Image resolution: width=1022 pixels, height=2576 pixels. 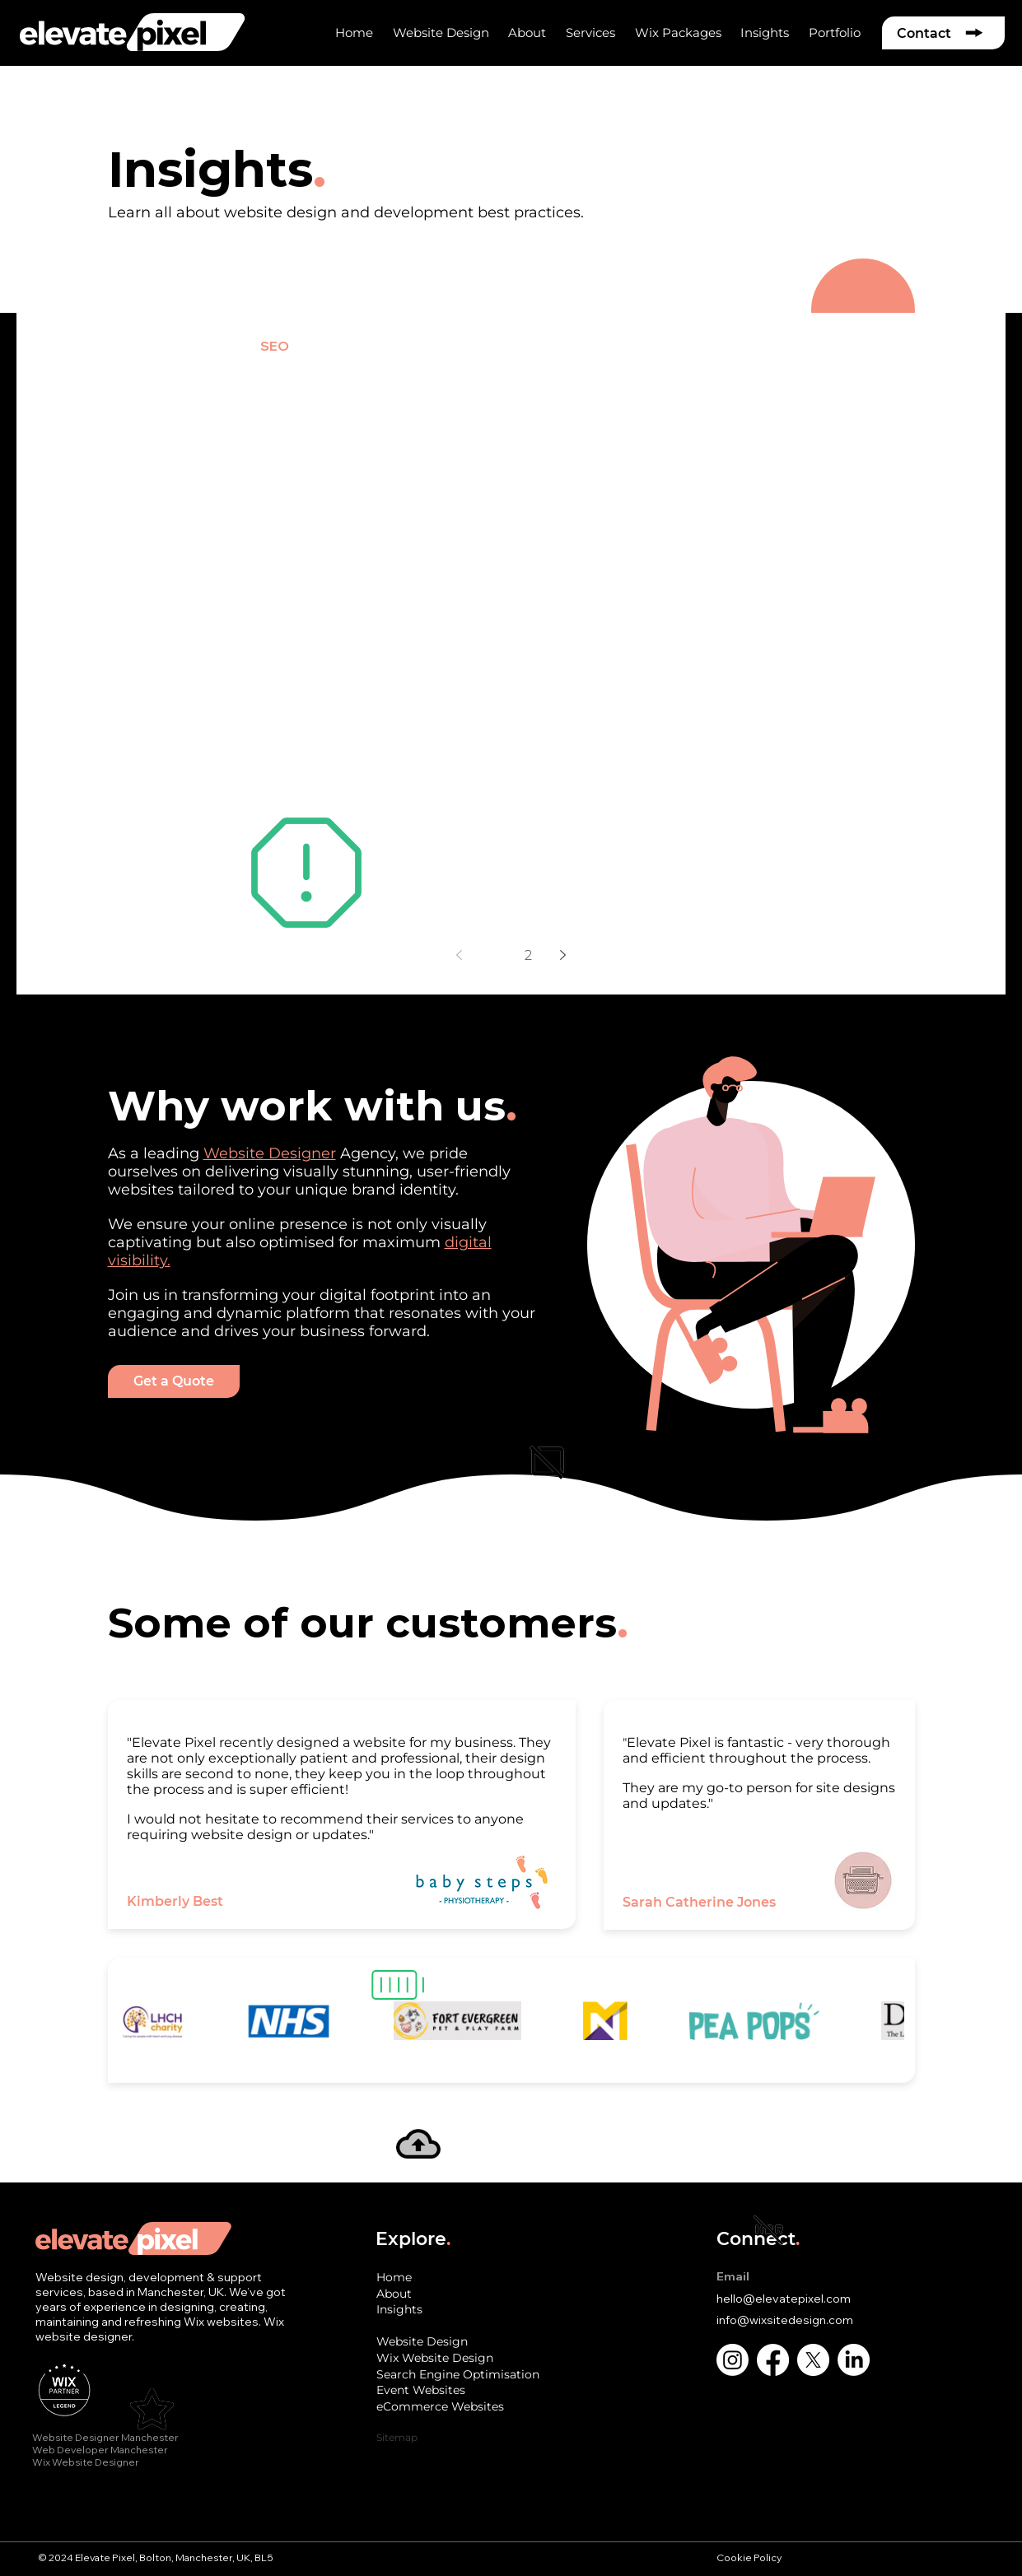 I want to click on indicates a warning or critical alert, so click(x=306, y=873).